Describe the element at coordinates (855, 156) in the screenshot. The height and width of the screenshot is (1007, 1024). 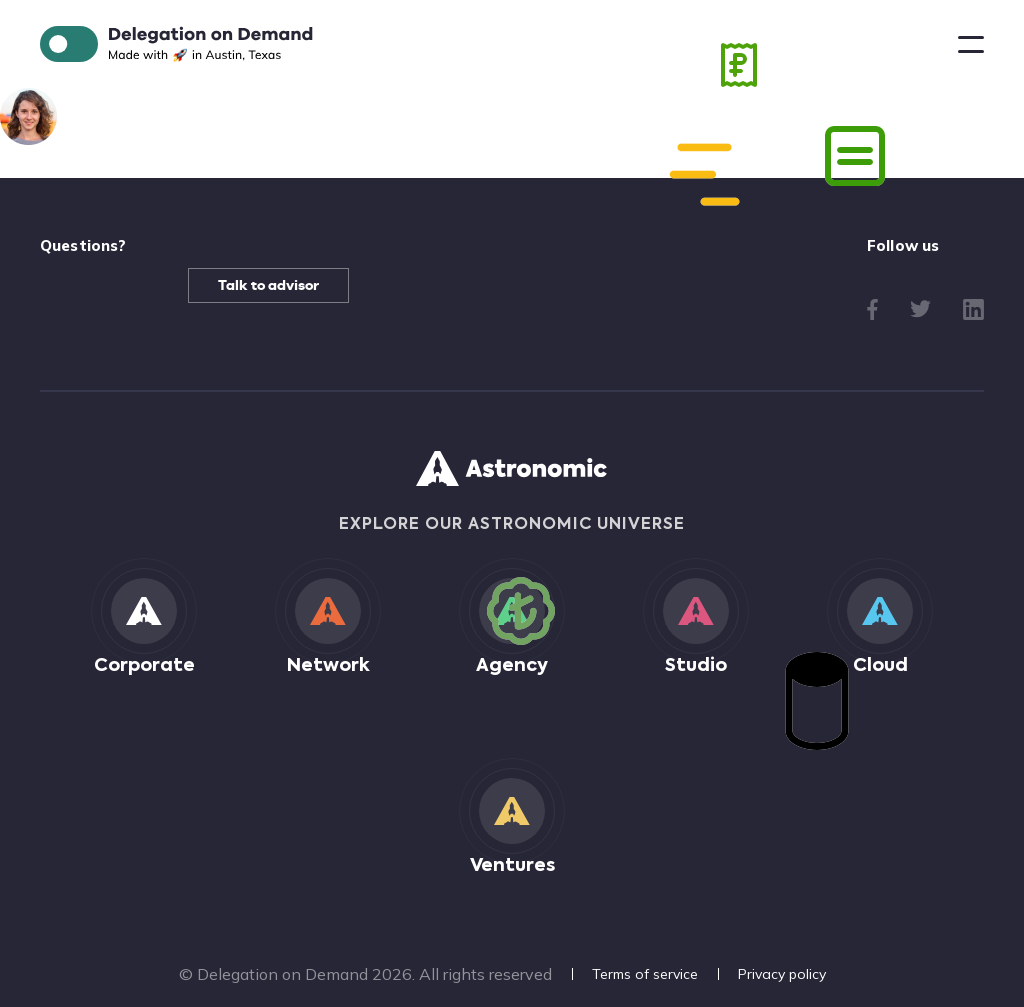
I see `indicates equality or comparison function` at that location.